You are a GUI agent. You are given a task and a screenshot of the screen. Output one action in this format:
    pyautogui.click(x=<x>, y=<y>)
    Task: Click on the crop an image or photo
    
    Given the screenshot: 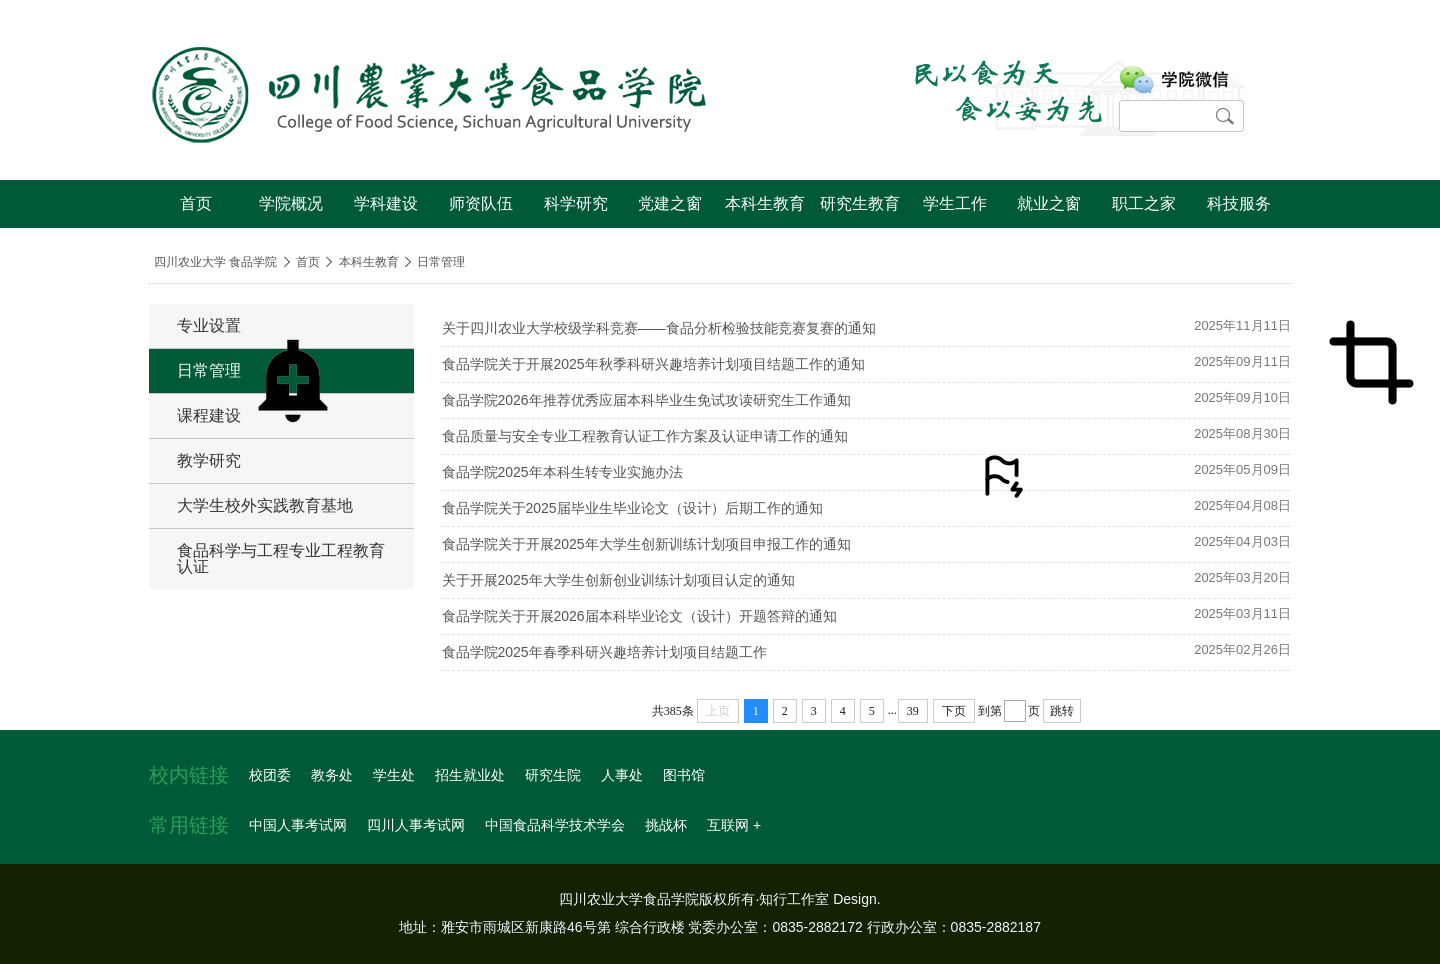 What is the action you would take?
    pyautogui.click(x=1371, y=362)
    